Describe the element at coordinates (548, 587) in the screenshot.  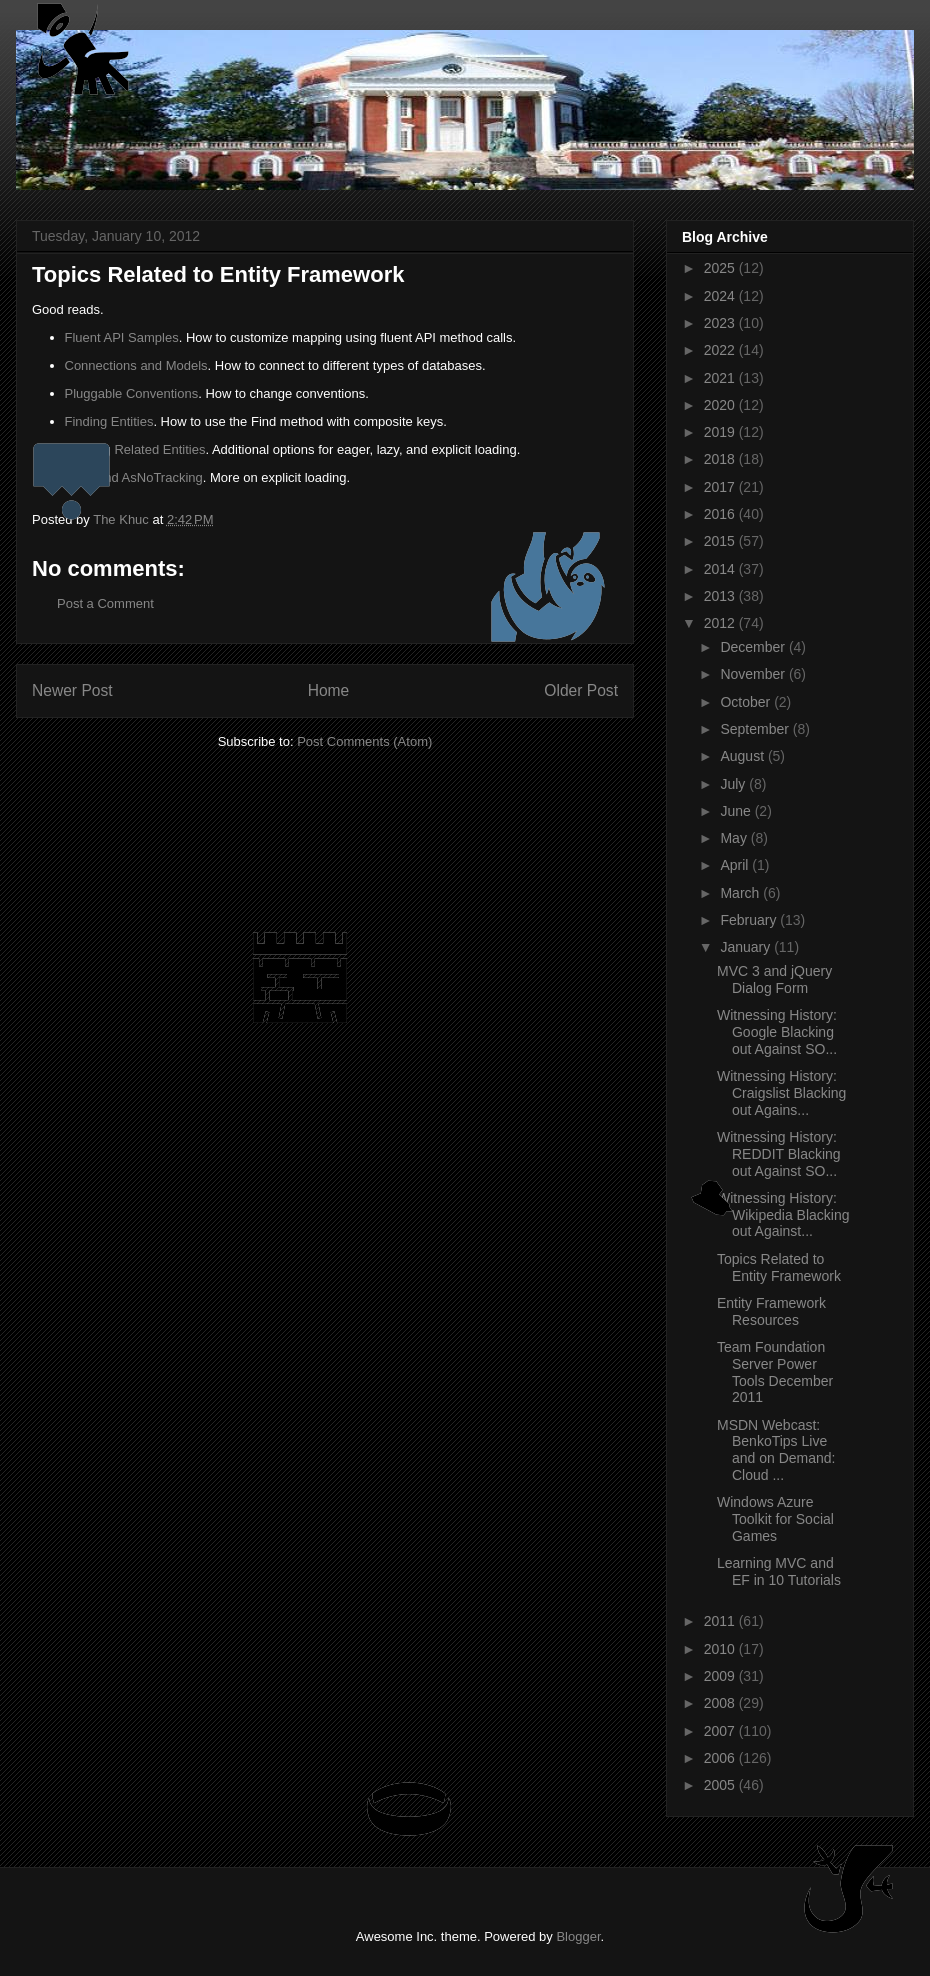
I see `sloth character or mascot icon` at that location.